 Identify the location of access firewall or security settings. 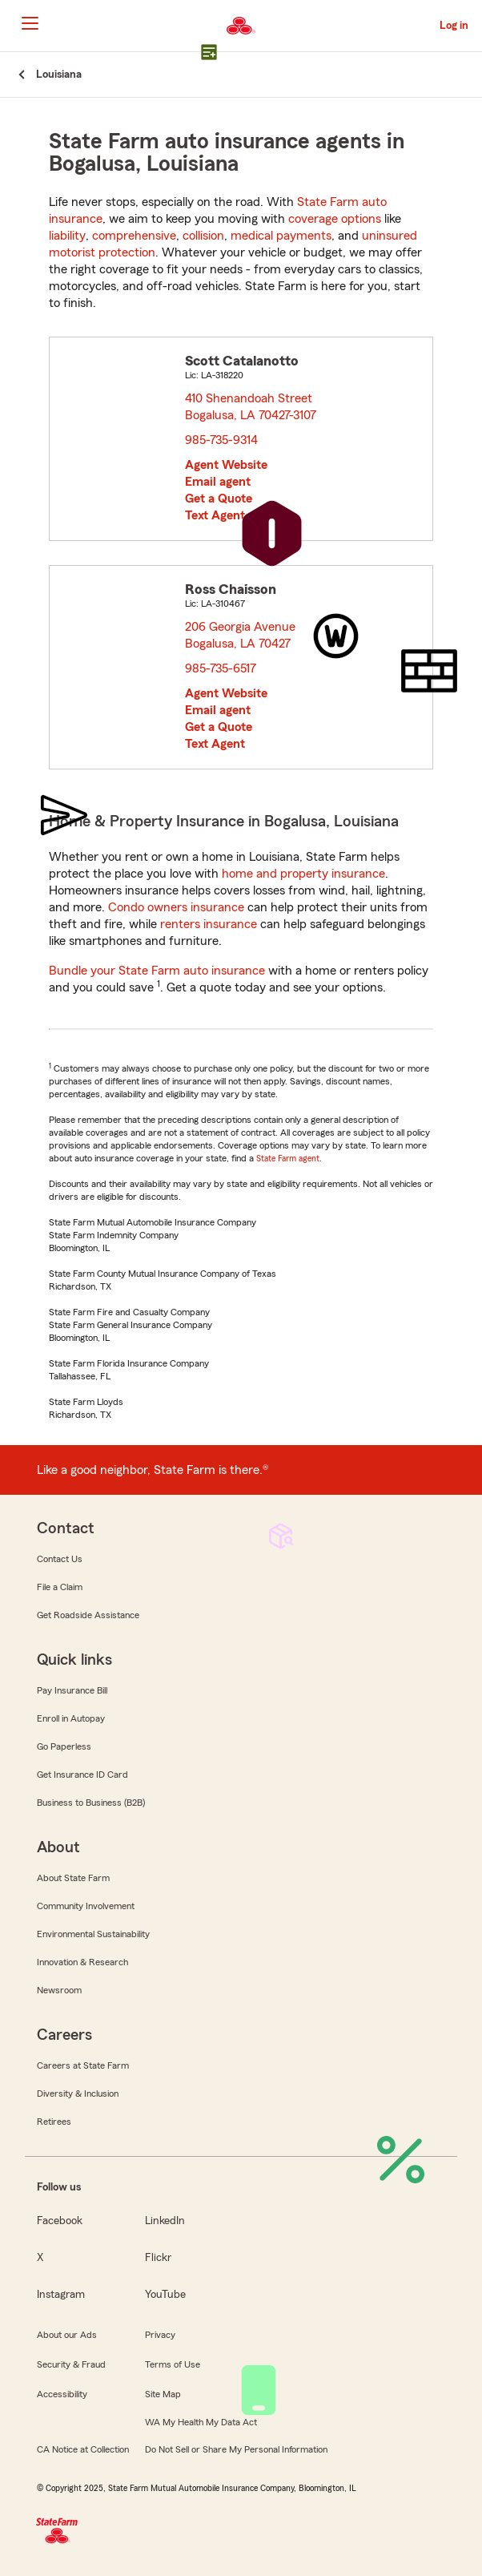
(429, 671).